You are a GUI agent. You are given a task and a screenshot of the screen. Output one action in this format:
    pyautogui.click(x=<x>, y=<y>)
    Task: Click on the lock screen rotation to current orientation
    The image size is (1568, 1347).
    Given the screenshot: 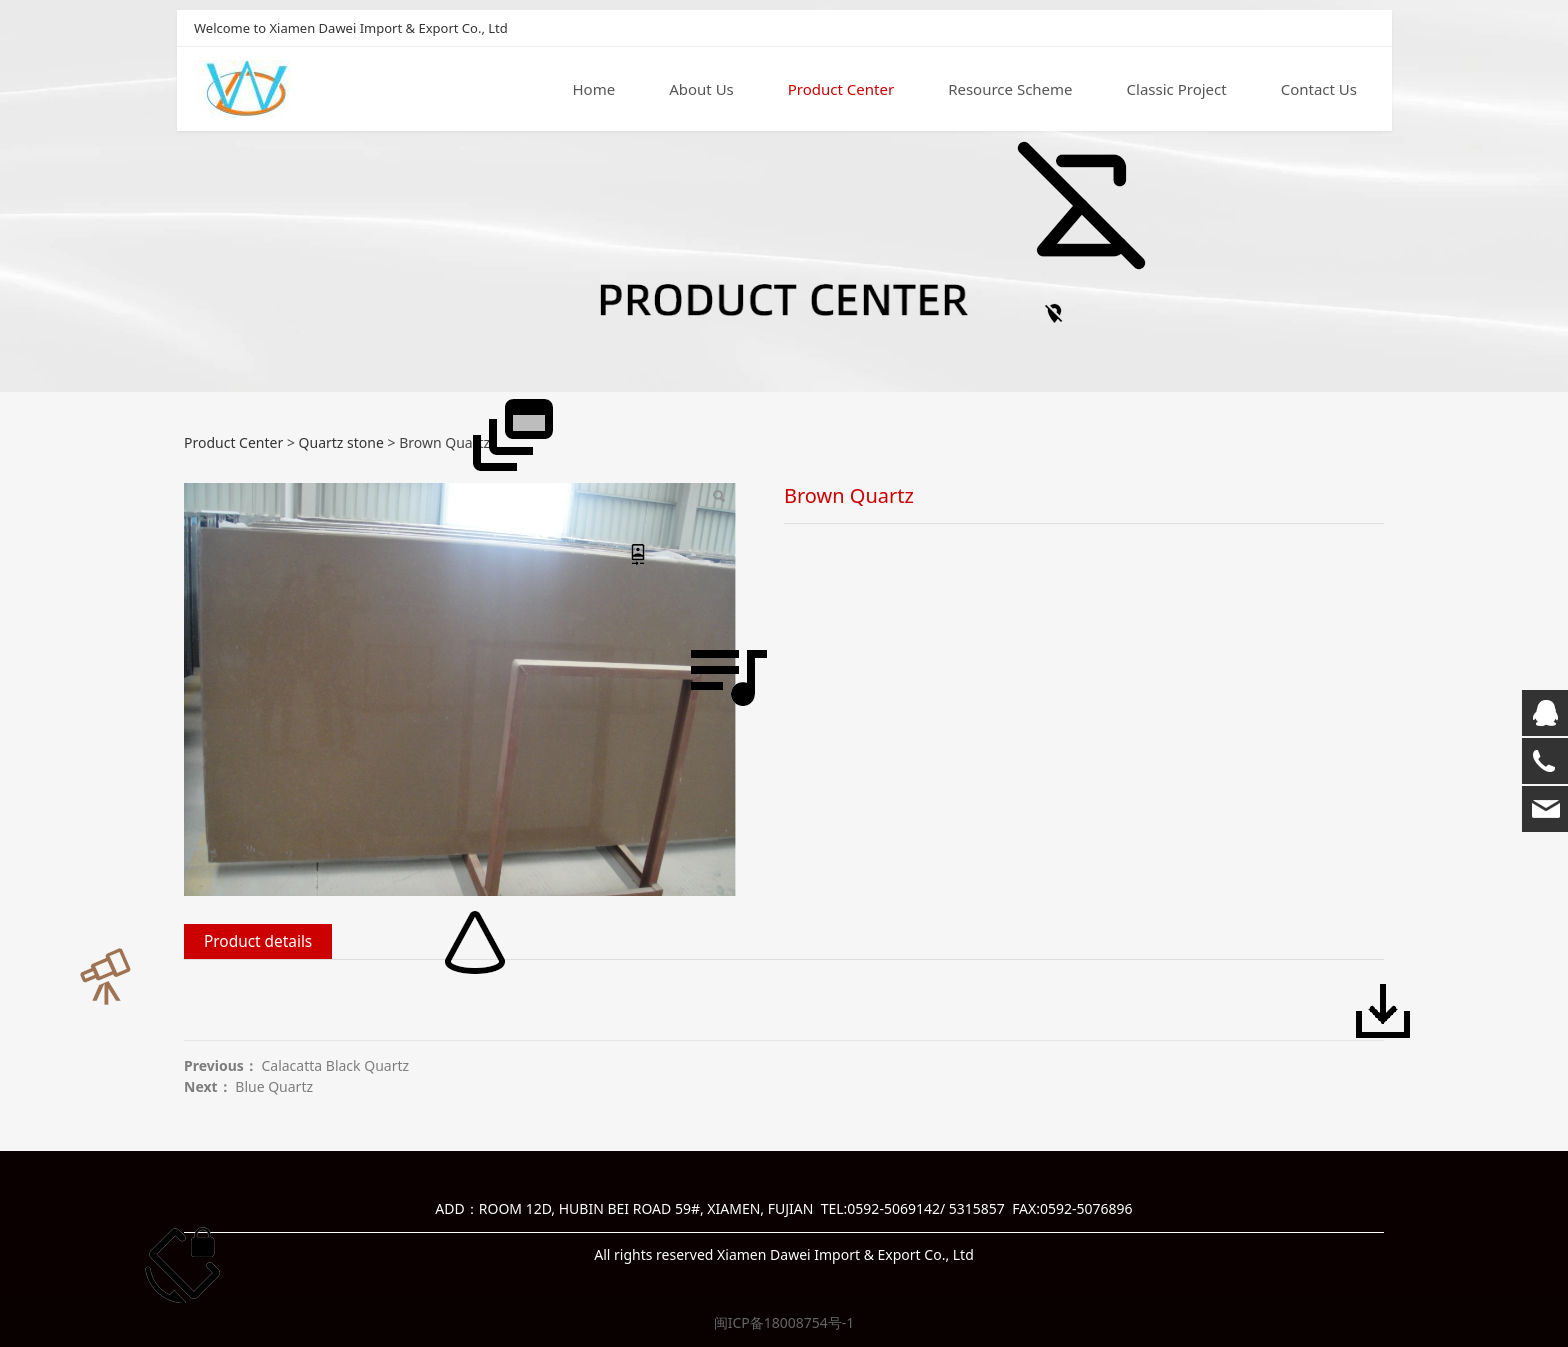 What is the action you would take?
    pyautogui.click(x=184, y=1263)
    